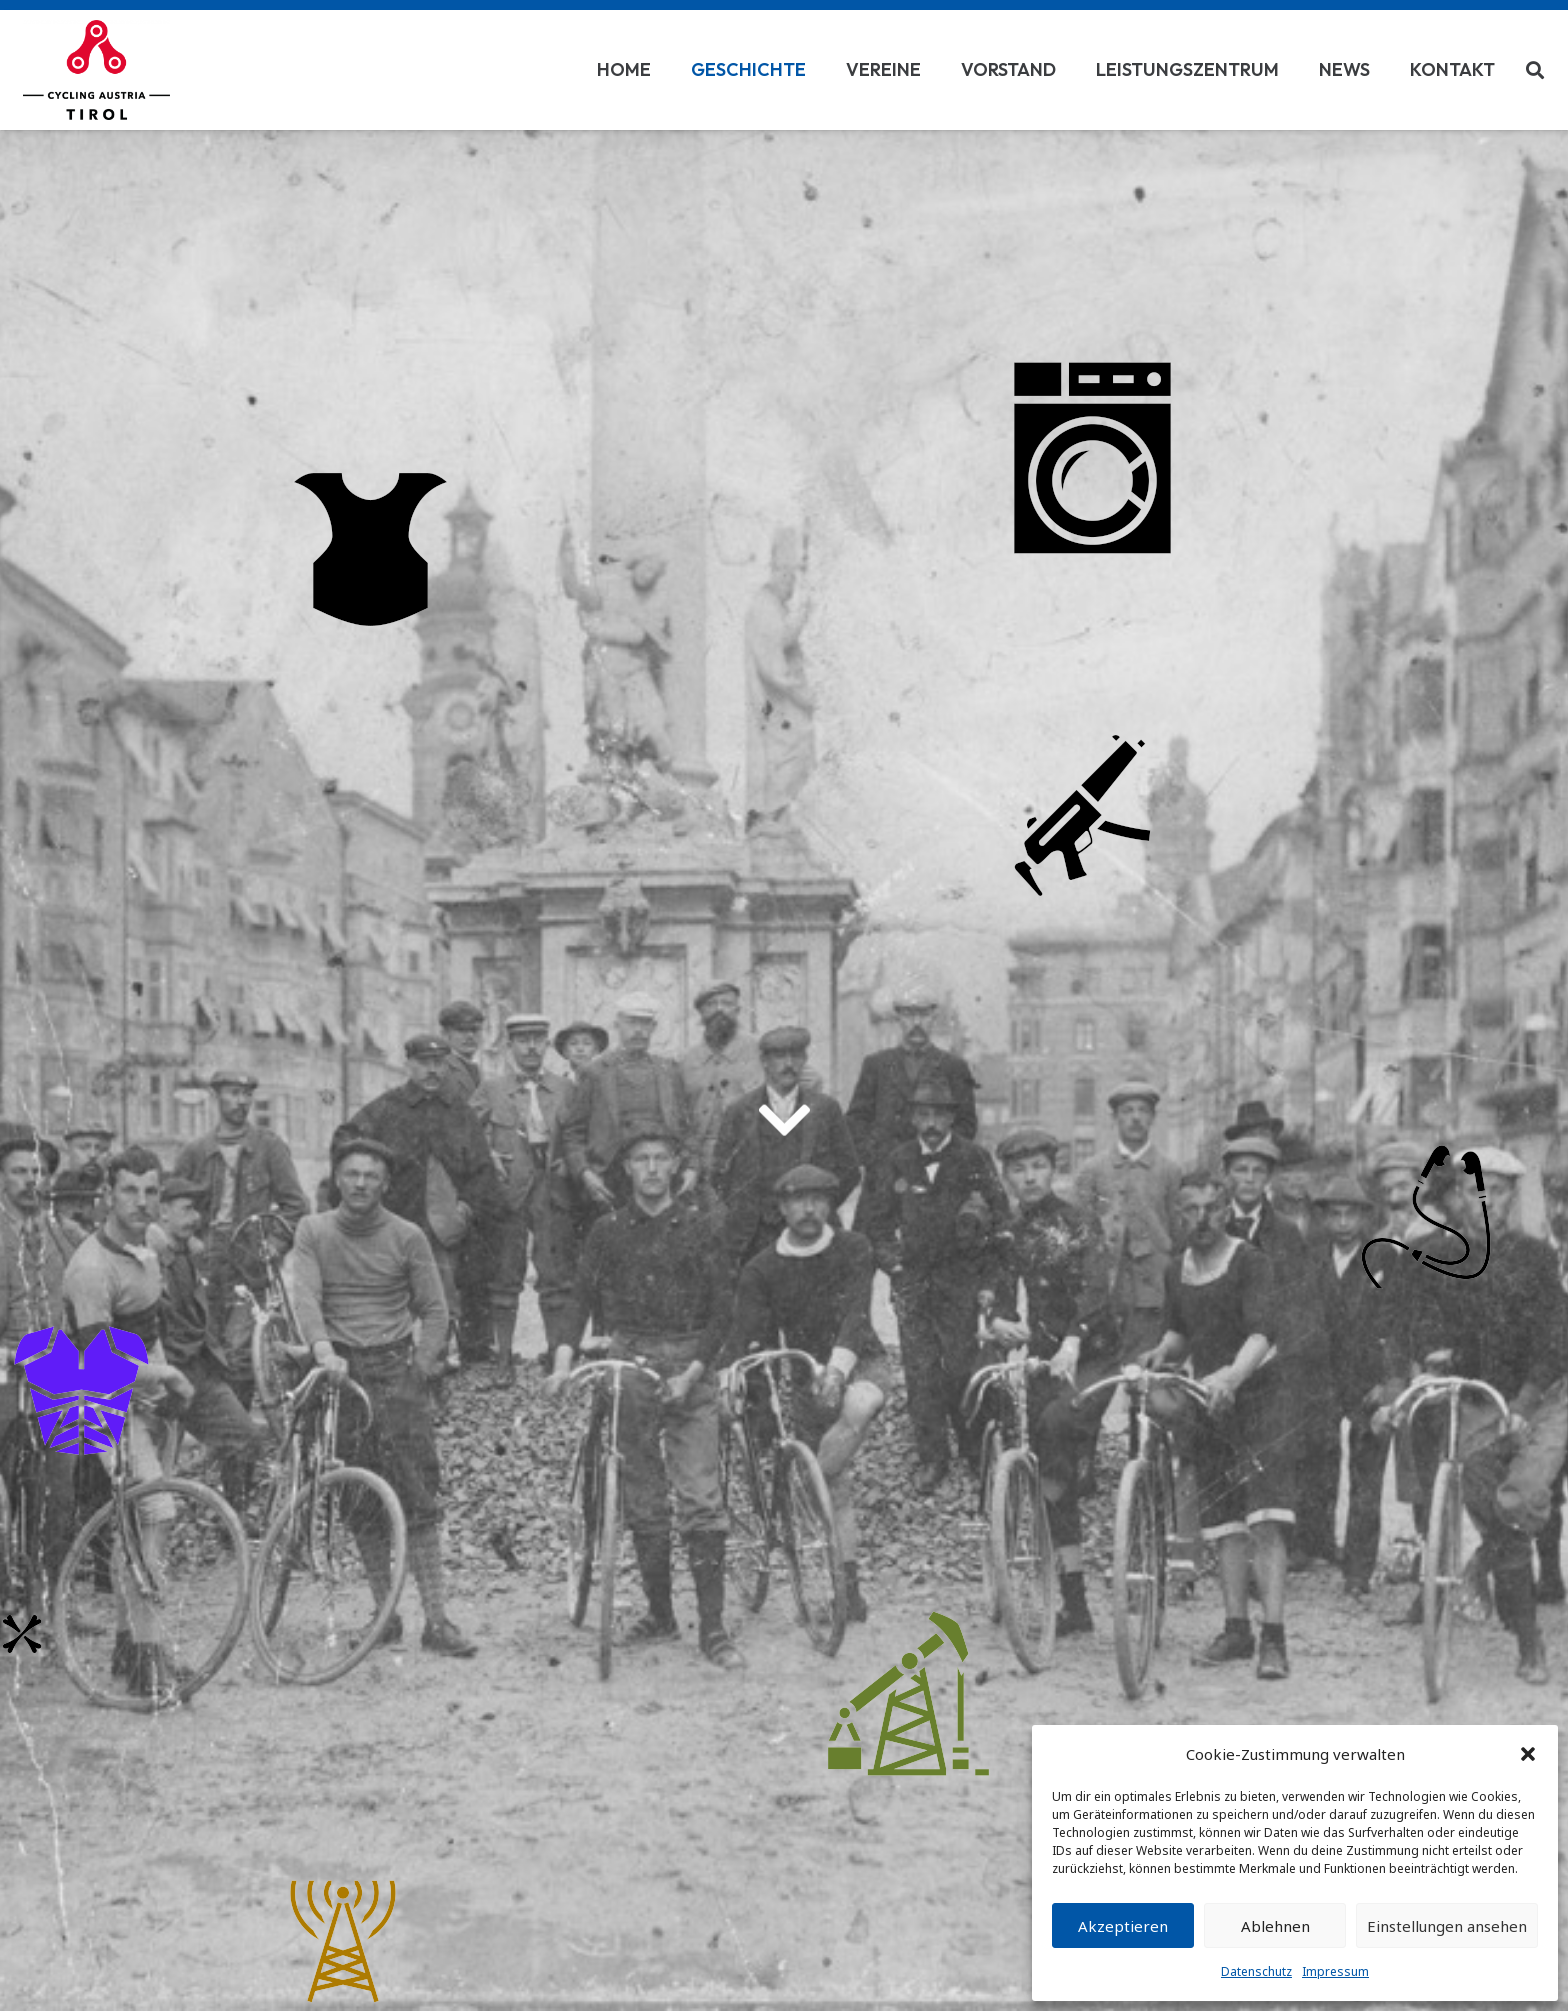 Image resolution: width=1568 pixels, height=2011 pixels. What do you see at coordinates (1428, 1217) in the screenshot?
I see `connect to wireless earbuds` at bounding box center [1428, 1217].